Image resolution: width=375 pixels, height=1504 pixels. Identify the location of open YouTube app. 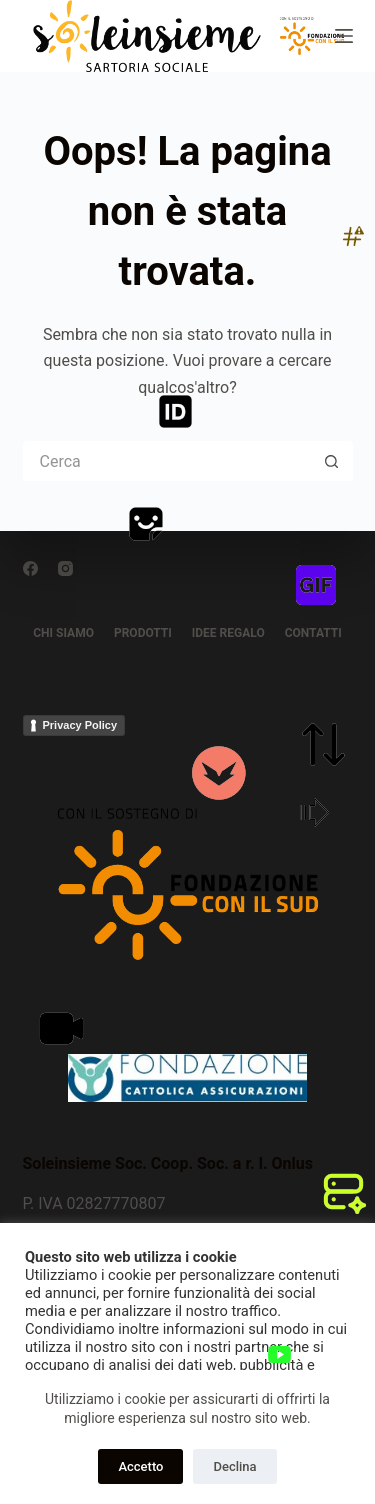
(279, 1354).